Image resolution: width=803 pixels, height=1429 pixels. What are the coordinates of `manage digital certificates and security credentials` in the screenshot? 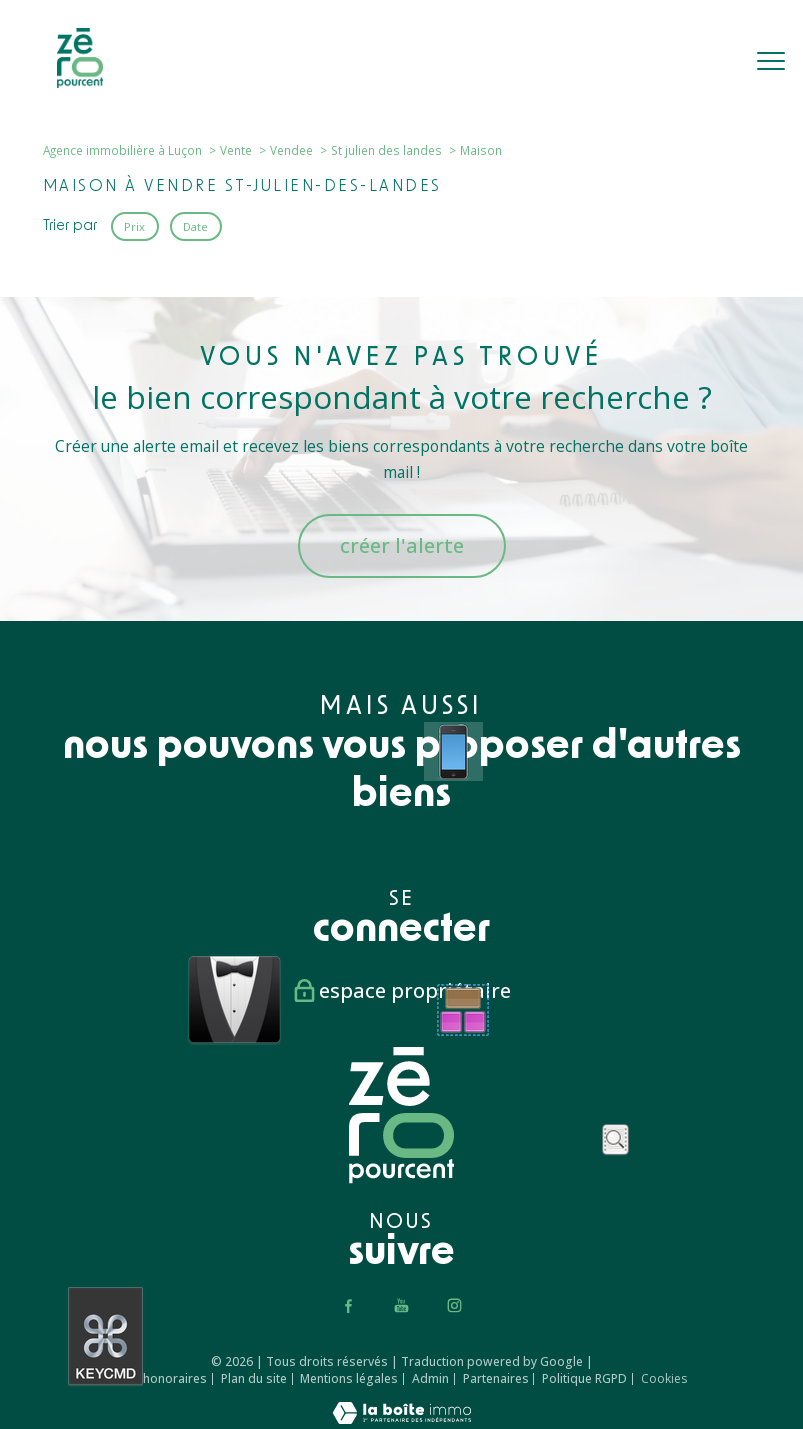 It's located at (234, 999).